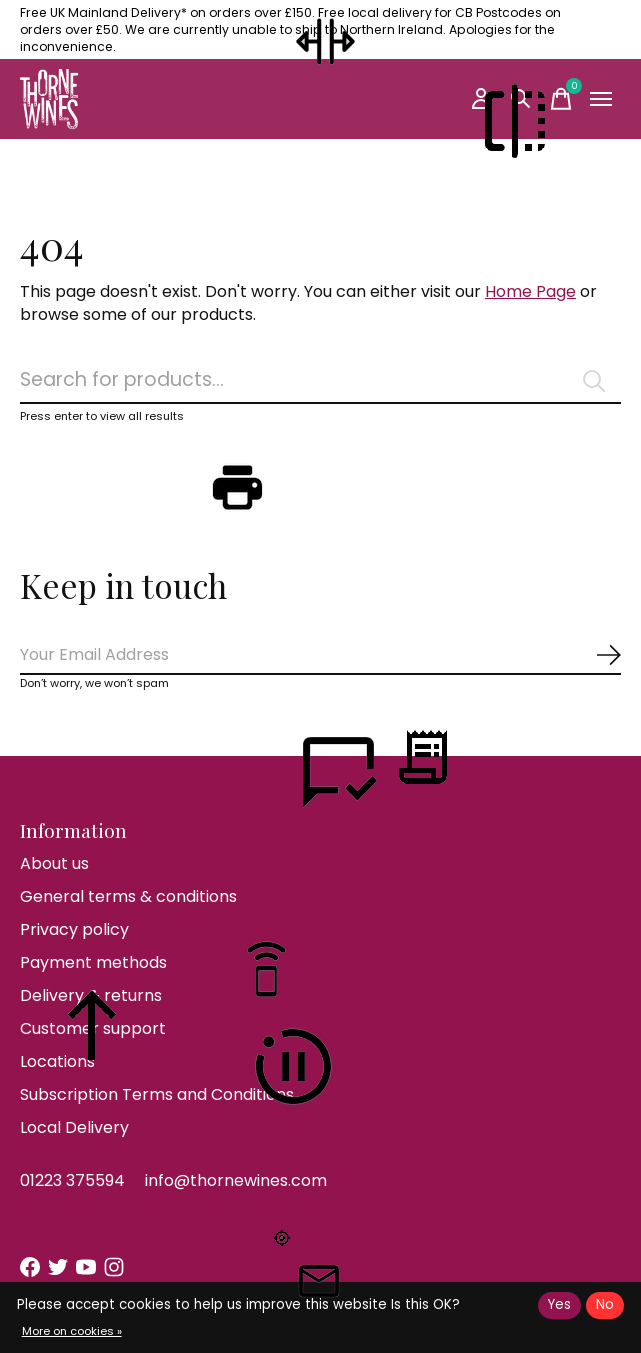 The width and height of the screenshot is (641, 1353). Describe the element at coordinates (293, 1066) in the screenshot. I see `motion photo playback is paused` at that location.